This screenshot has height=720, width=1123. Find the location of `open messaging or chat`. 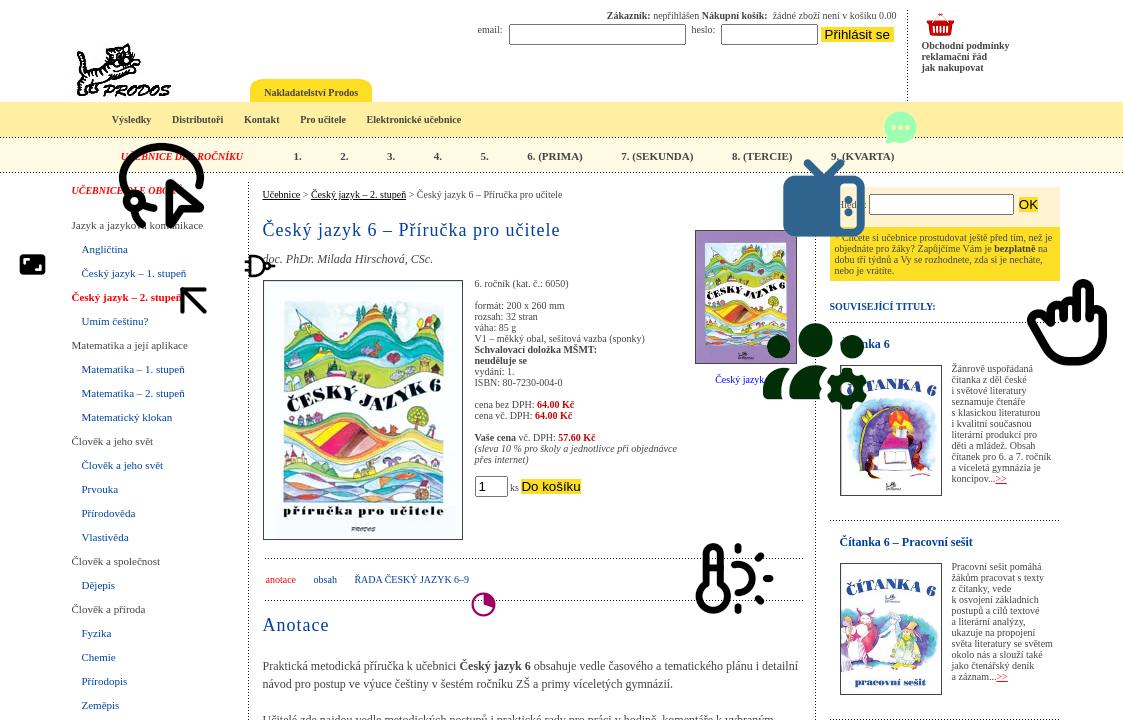

open messaging or chat is located at coordinates (900, 127).